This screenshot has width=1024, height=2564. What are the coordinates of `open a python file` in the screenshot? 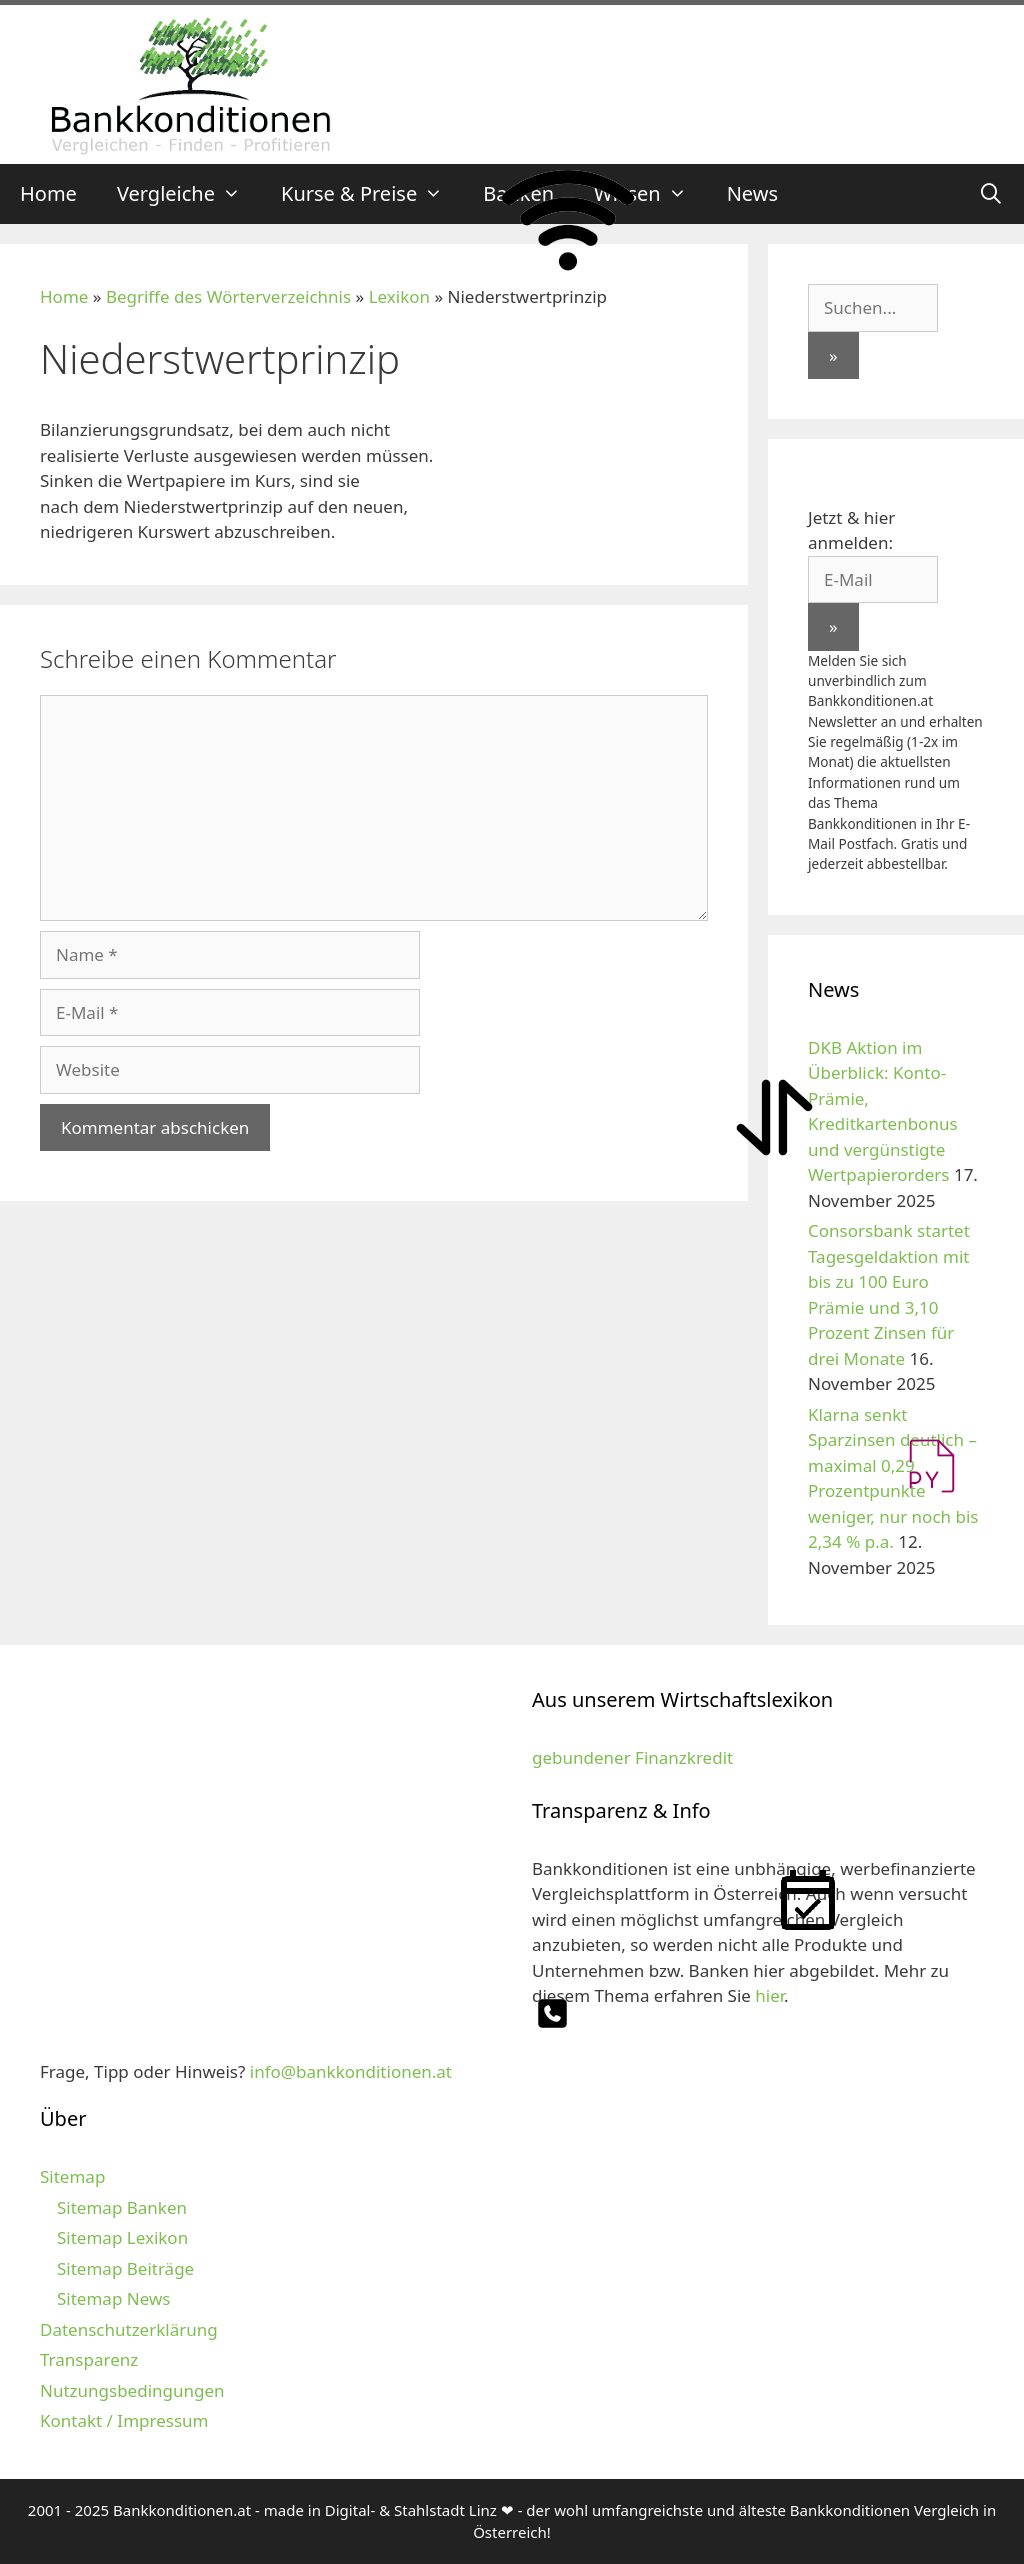 It's located at (932, 1466).